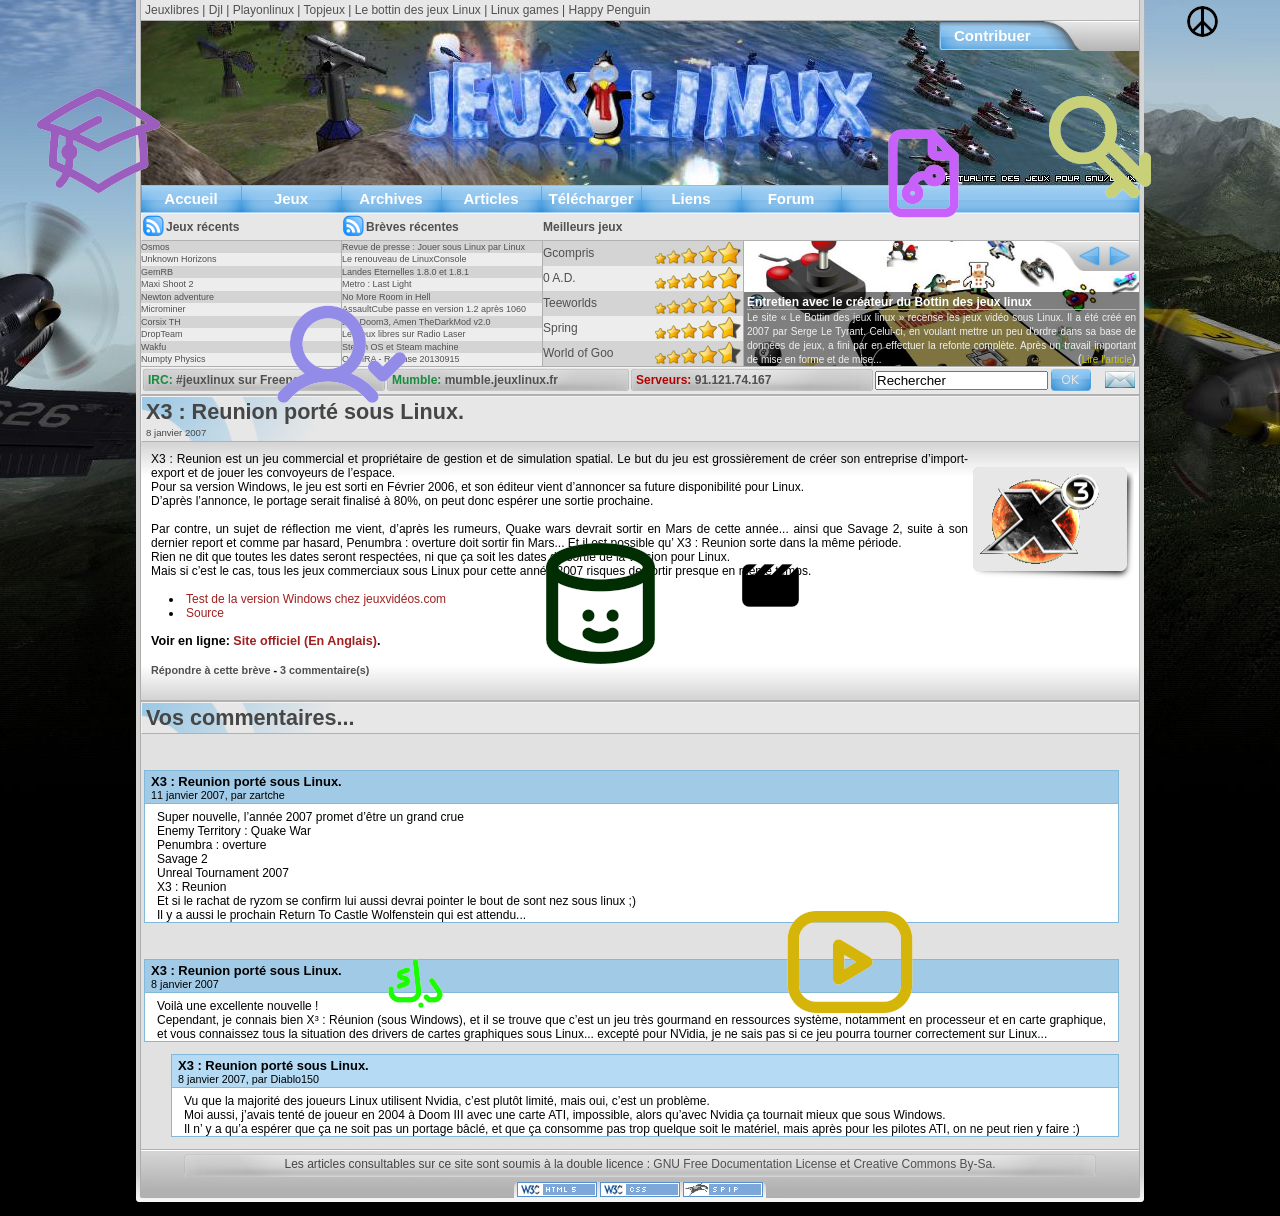 Image resolution: width=1280 pixels, height=1216 pixels. What do you see at coordinates (338, 358) in the screenshot?
I see `user verified or approved` at bounding box center [338, 358].